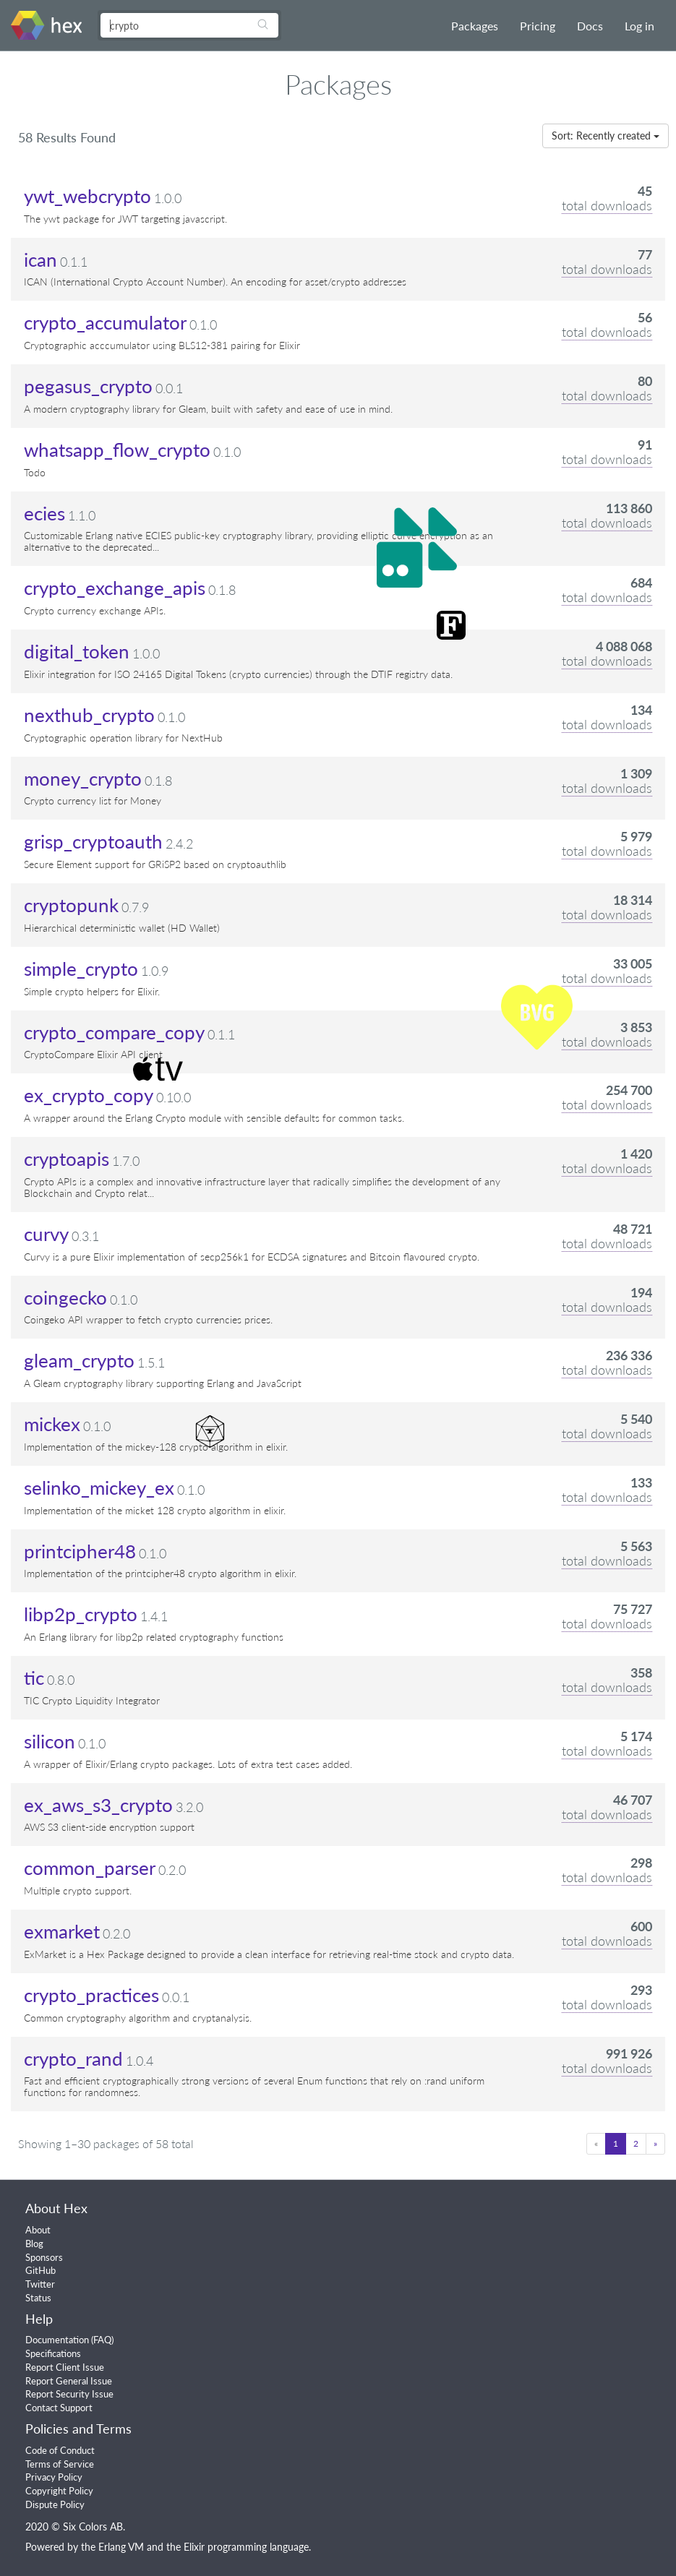 This screenshot has width=676, height=2576. What do you see at coordinates (536, 1017) in the screenshot?
I see `BVG (Berlin public transit) app or service` at bounding box center [536, 1017].